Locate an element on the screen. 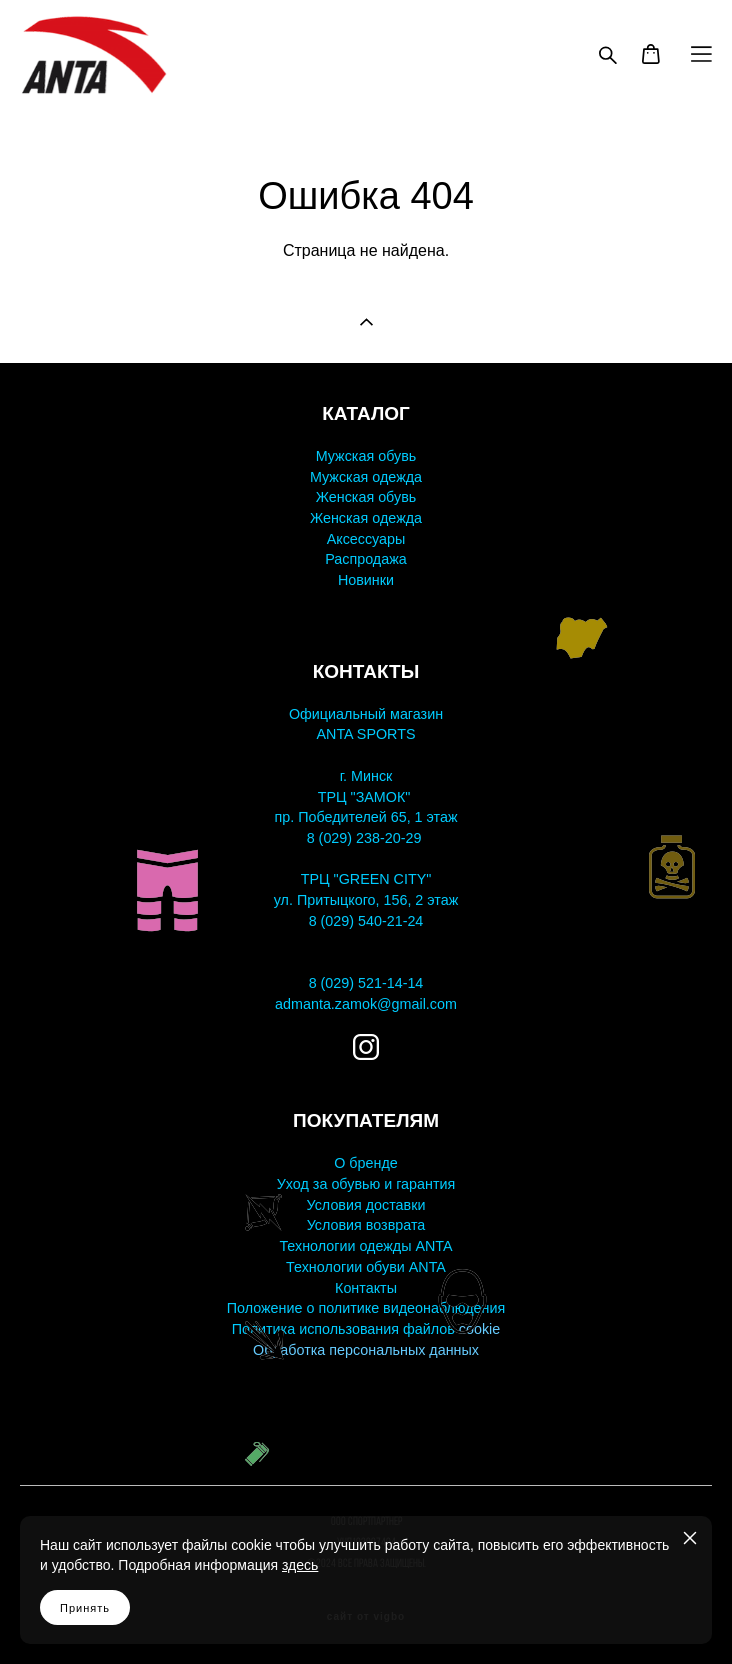 Image resolution: width=732 pixels, height=1664 pixels. indicates a villain or antagonist character is located at coordinates (462, 1301).